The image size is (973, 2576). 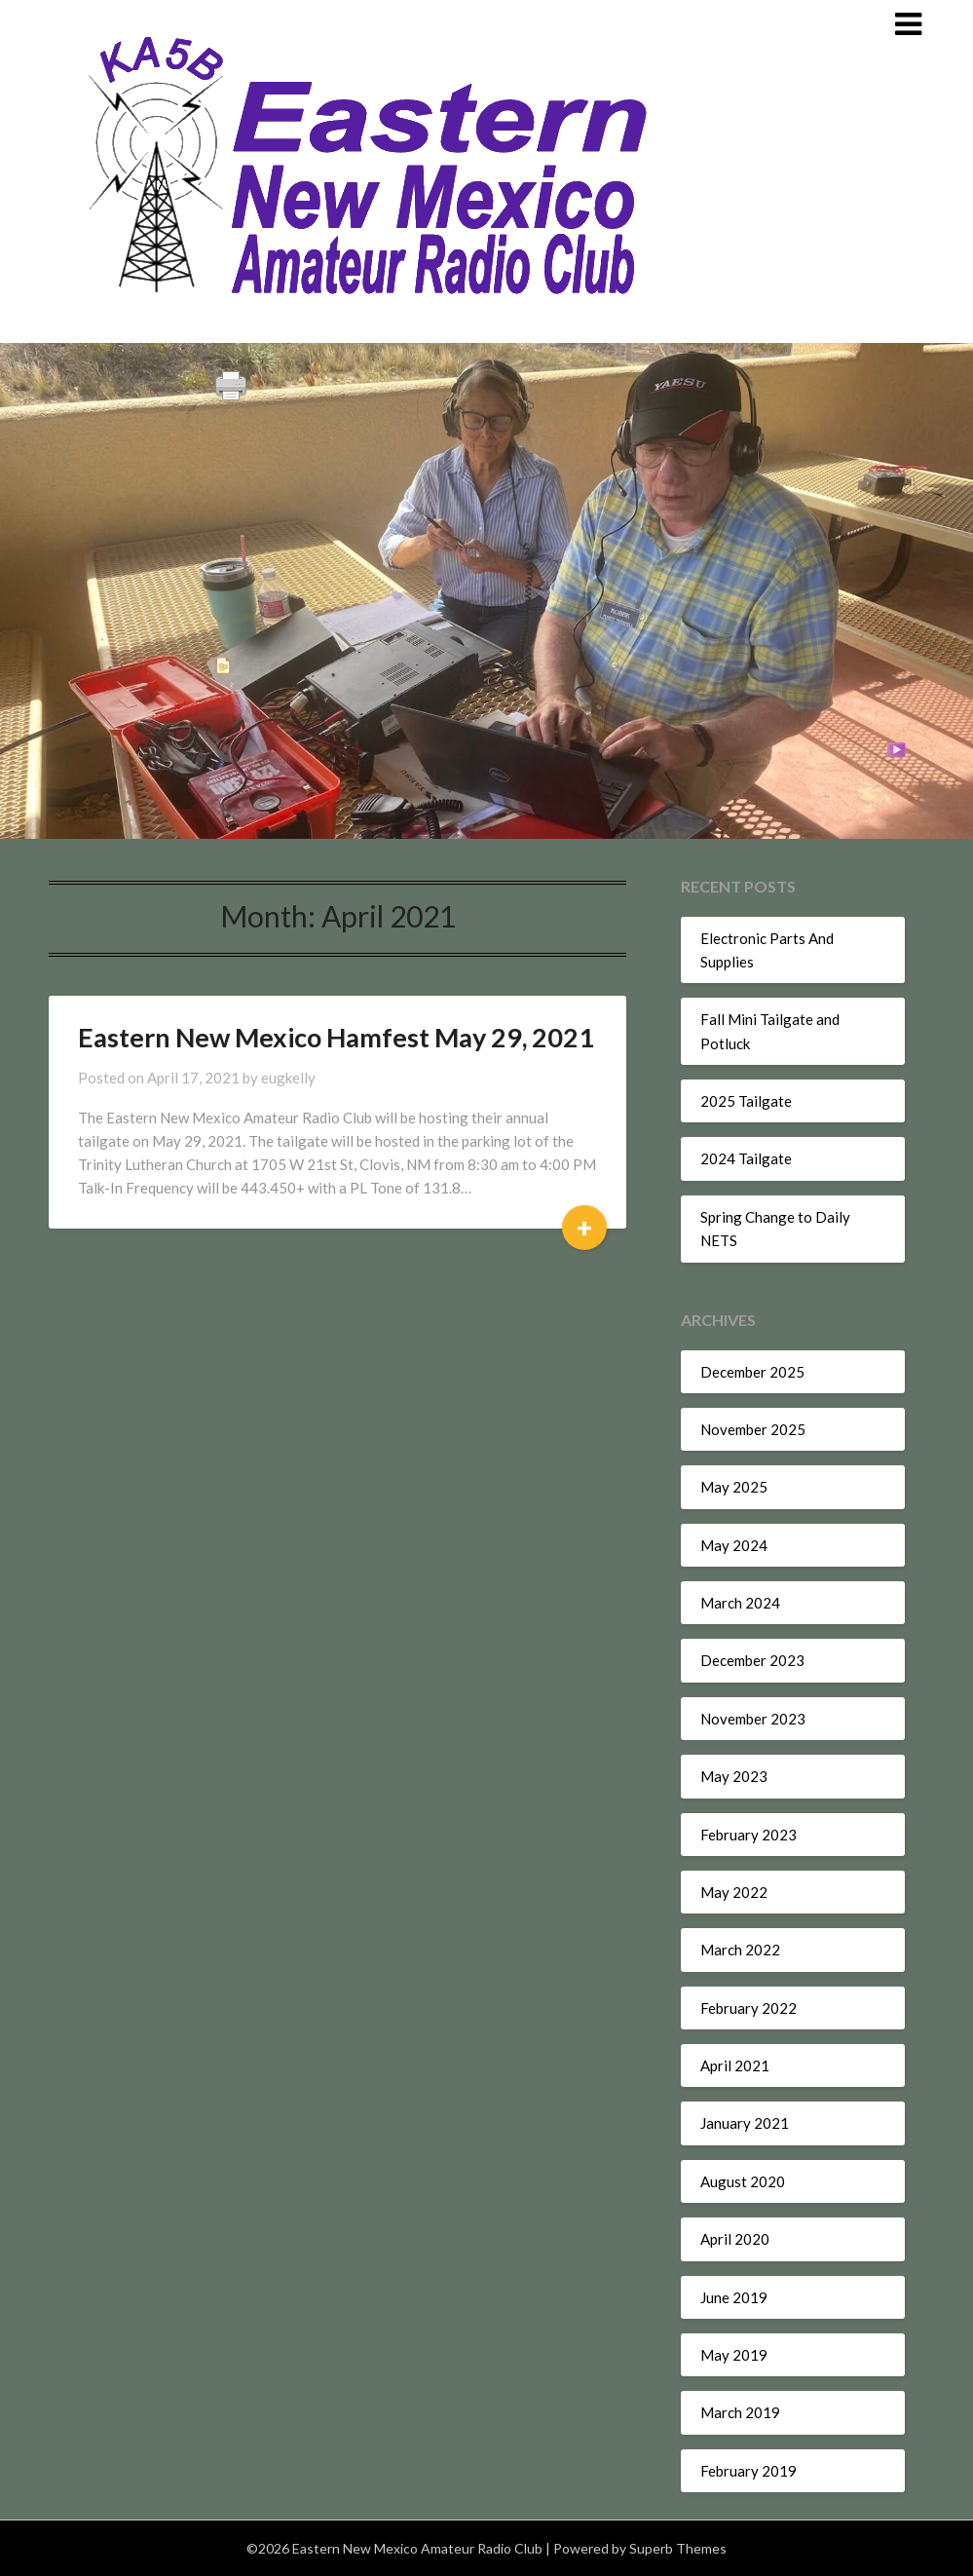 I want to click on libreoffice draw document file, so click(x=223, y=665).